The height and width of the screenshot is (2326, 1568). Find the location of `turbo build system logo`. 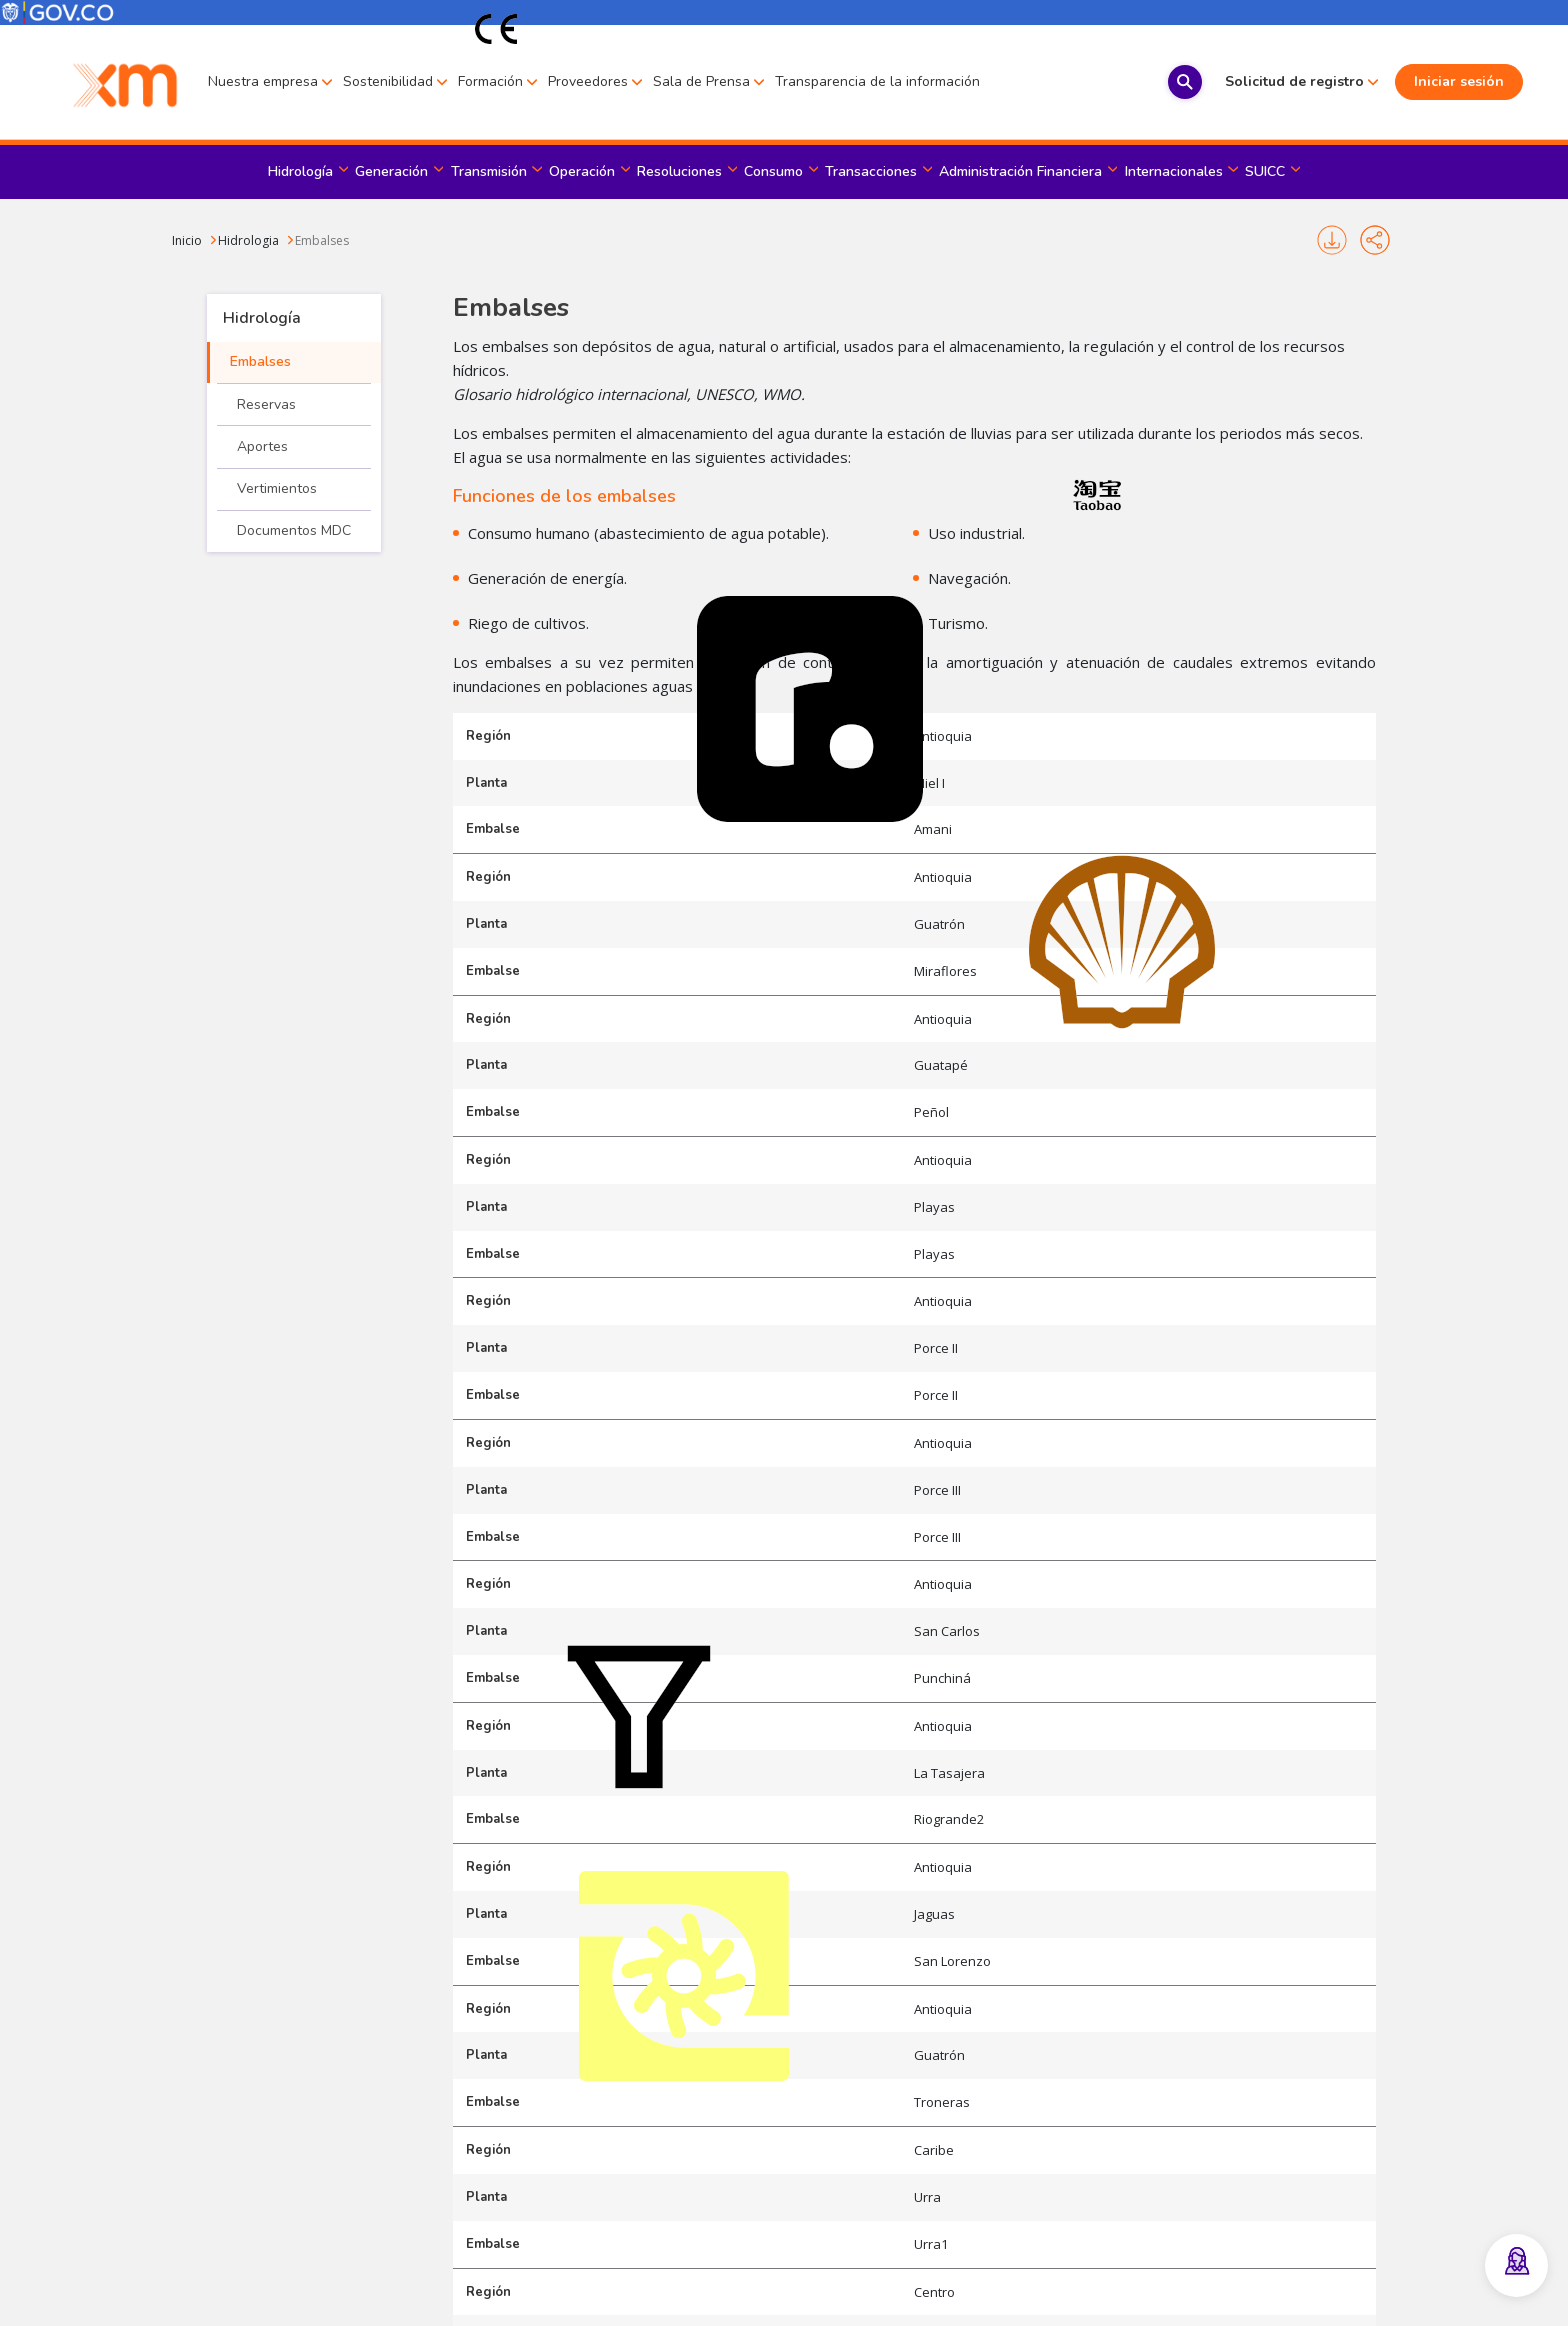

turbo build system logo is located at coordinates (684, 1976).